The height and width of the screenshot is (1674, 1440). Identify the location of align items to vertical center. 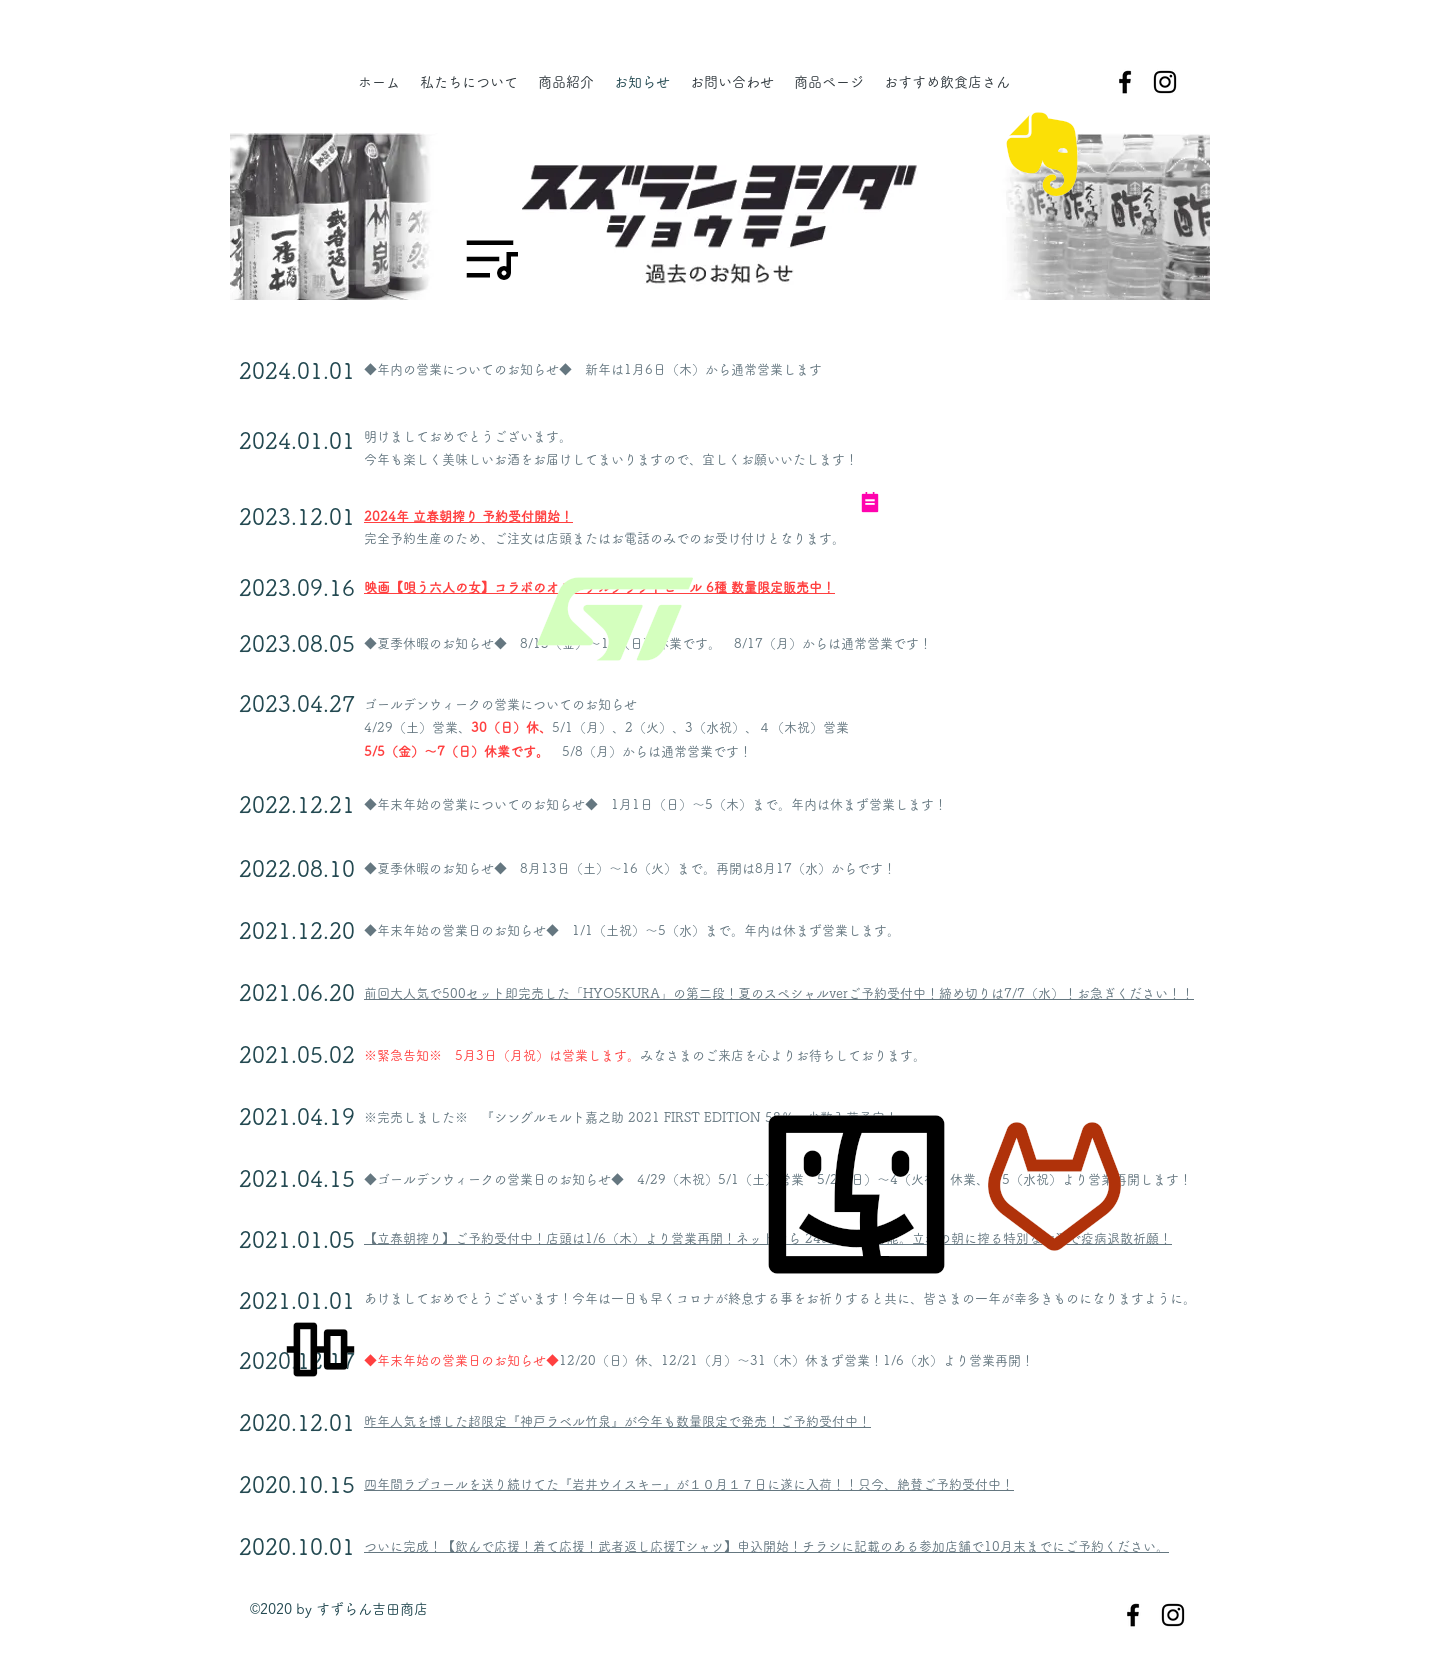
(320, 1349).